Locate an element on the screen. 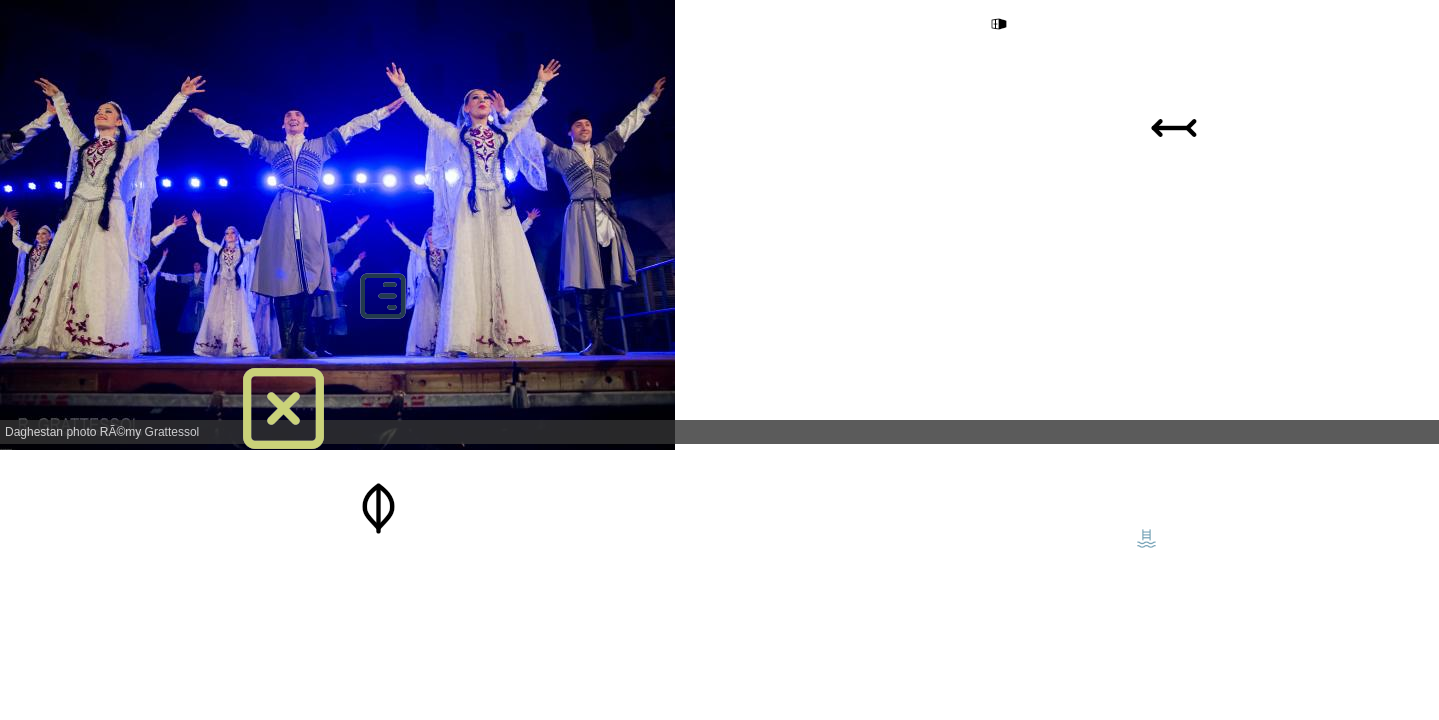  view shipping or freight details is located at coordinates (999, 24).